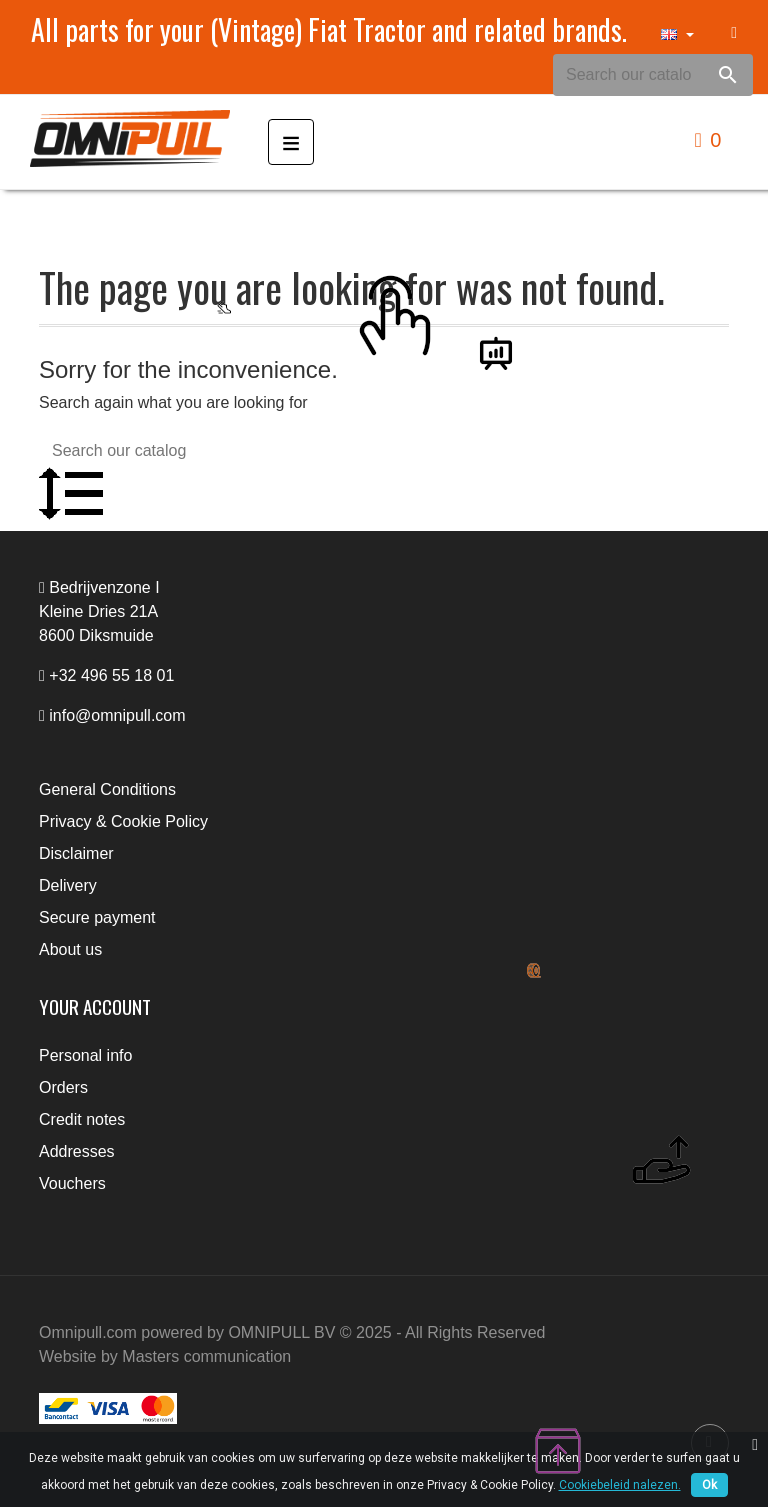 This screenshot has height=1507, width=768. Describe the element at coordinates (533, 970) in the screenshot. I see `access tire pressure or vehicle tire information` at that location.